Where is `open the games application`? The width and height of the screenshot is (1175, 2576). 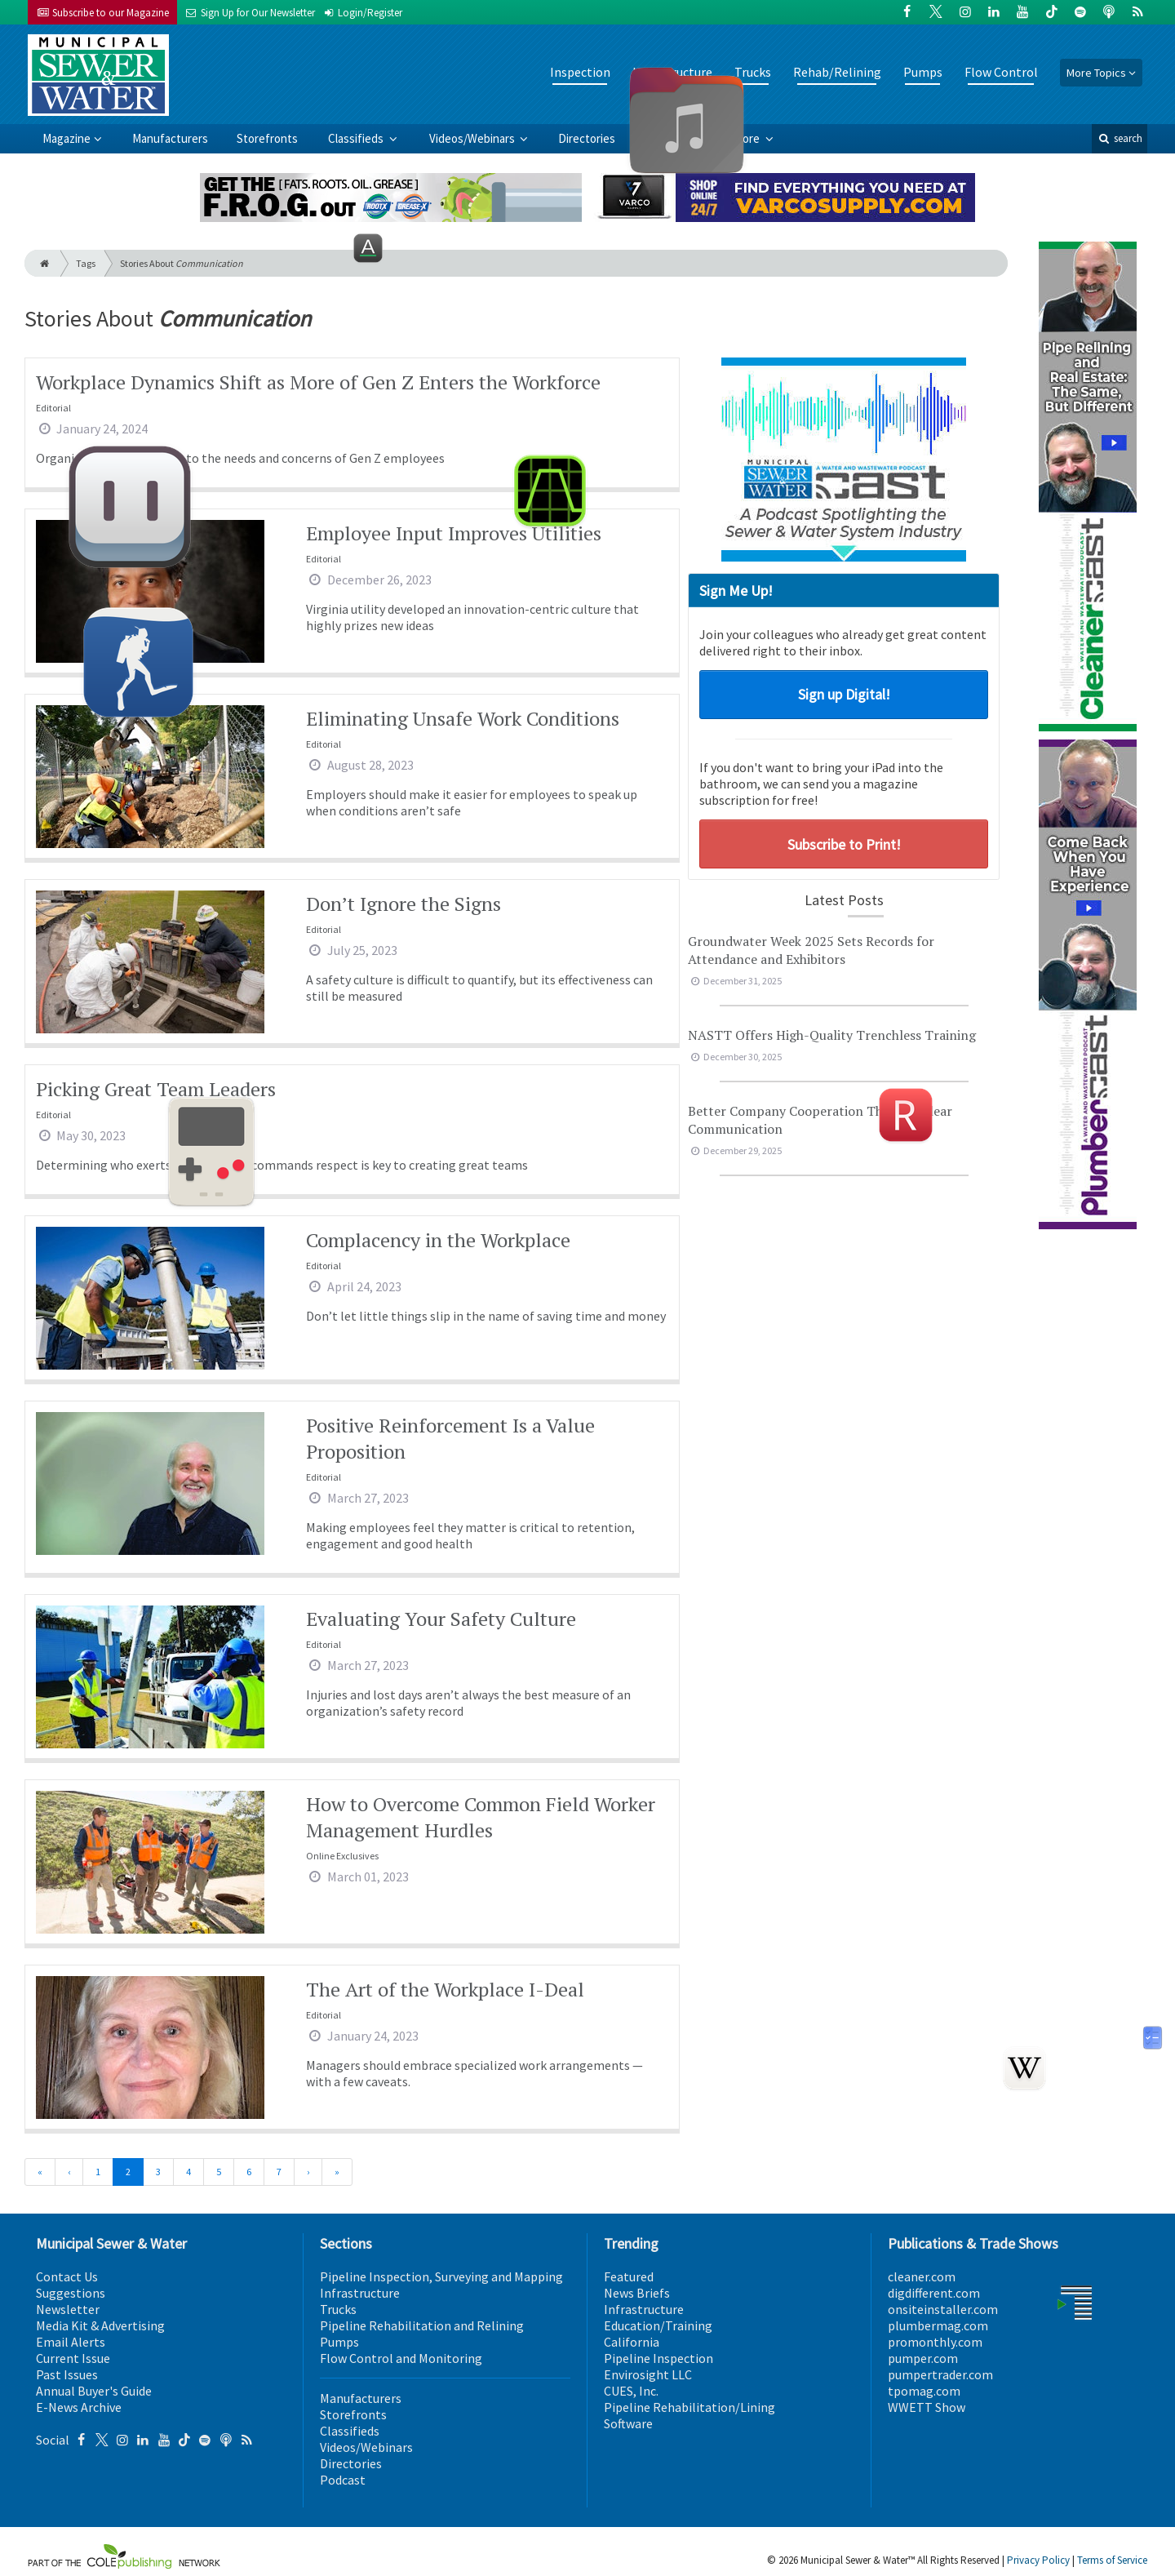
open the games application is located at coordinates (211, 1152).